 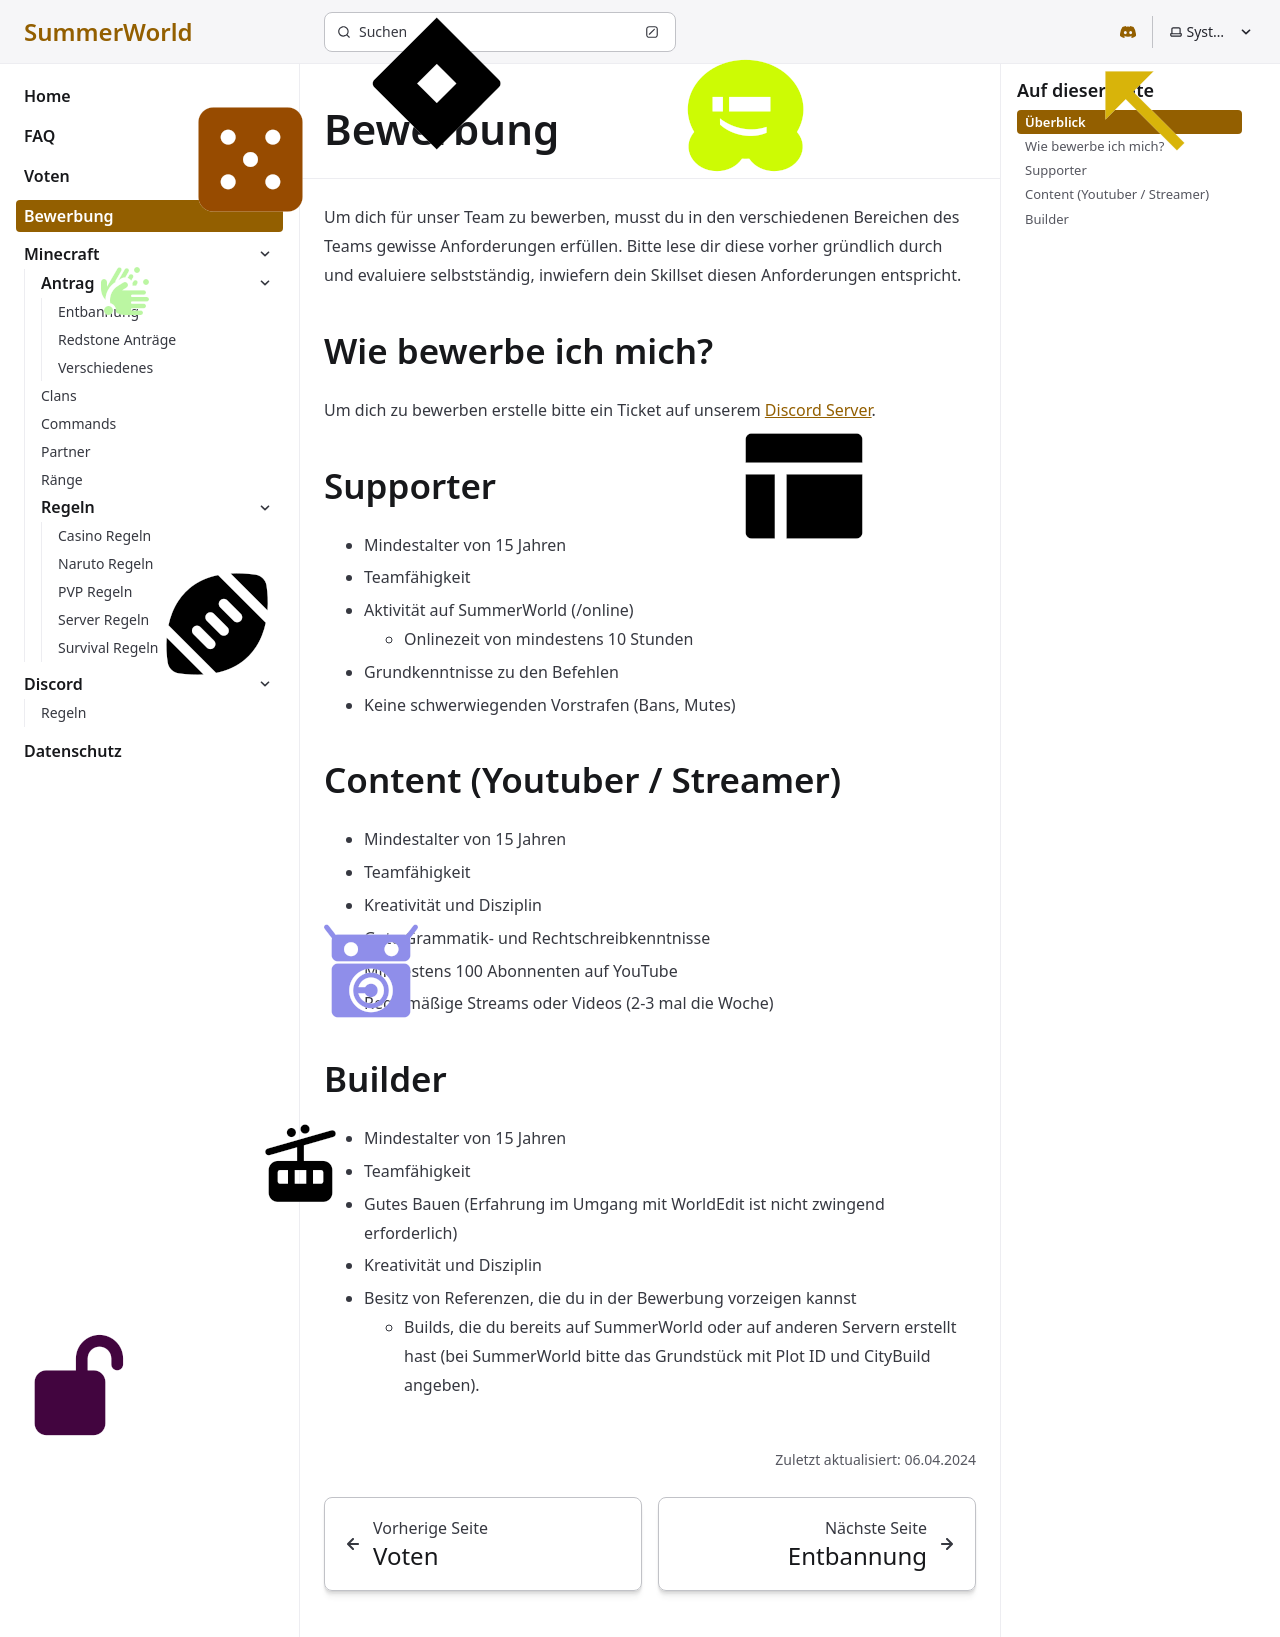 I want to click on indicates a random or chance-based action, so click(x=250, y=159).